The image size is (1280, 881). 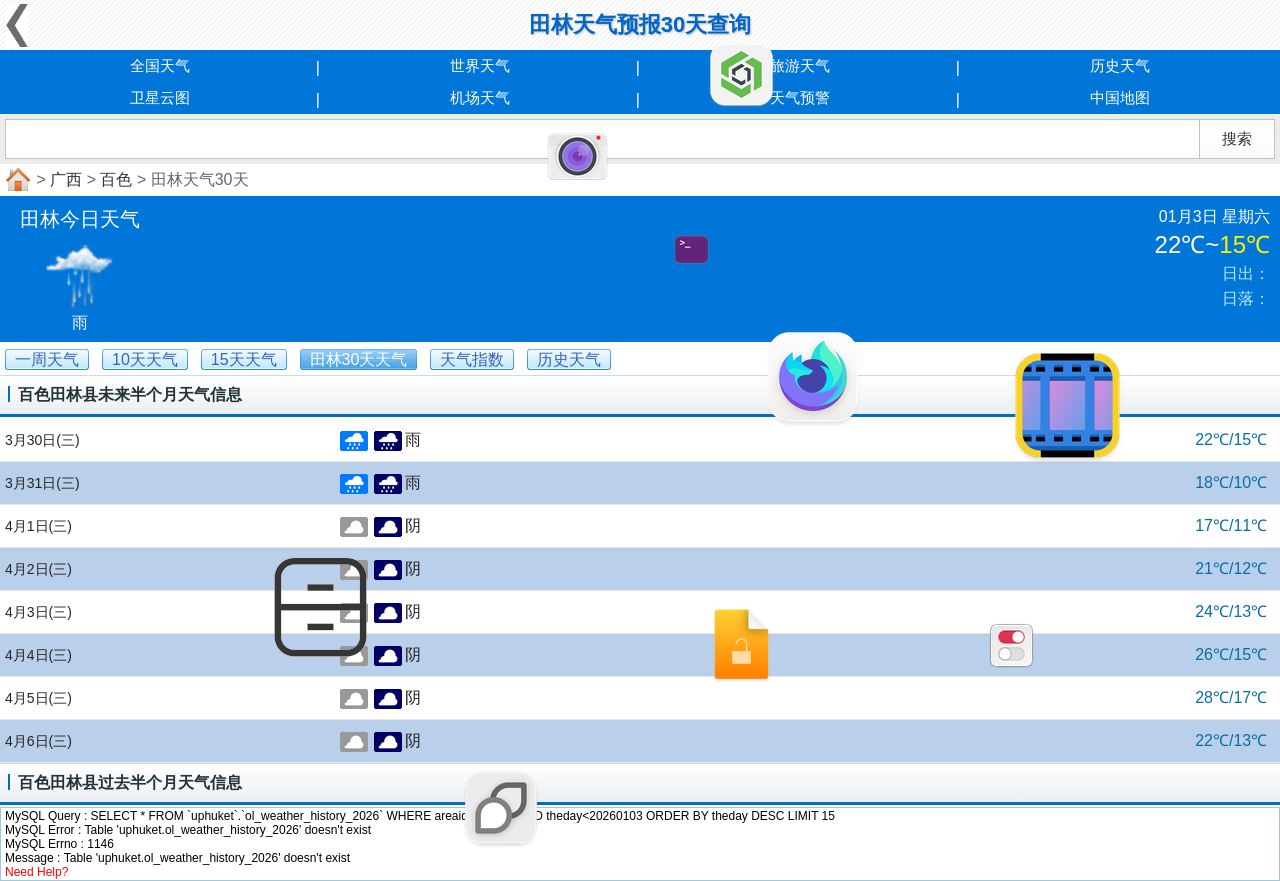 I want to click on open video trimmer app, so click(x=1067, y=405).